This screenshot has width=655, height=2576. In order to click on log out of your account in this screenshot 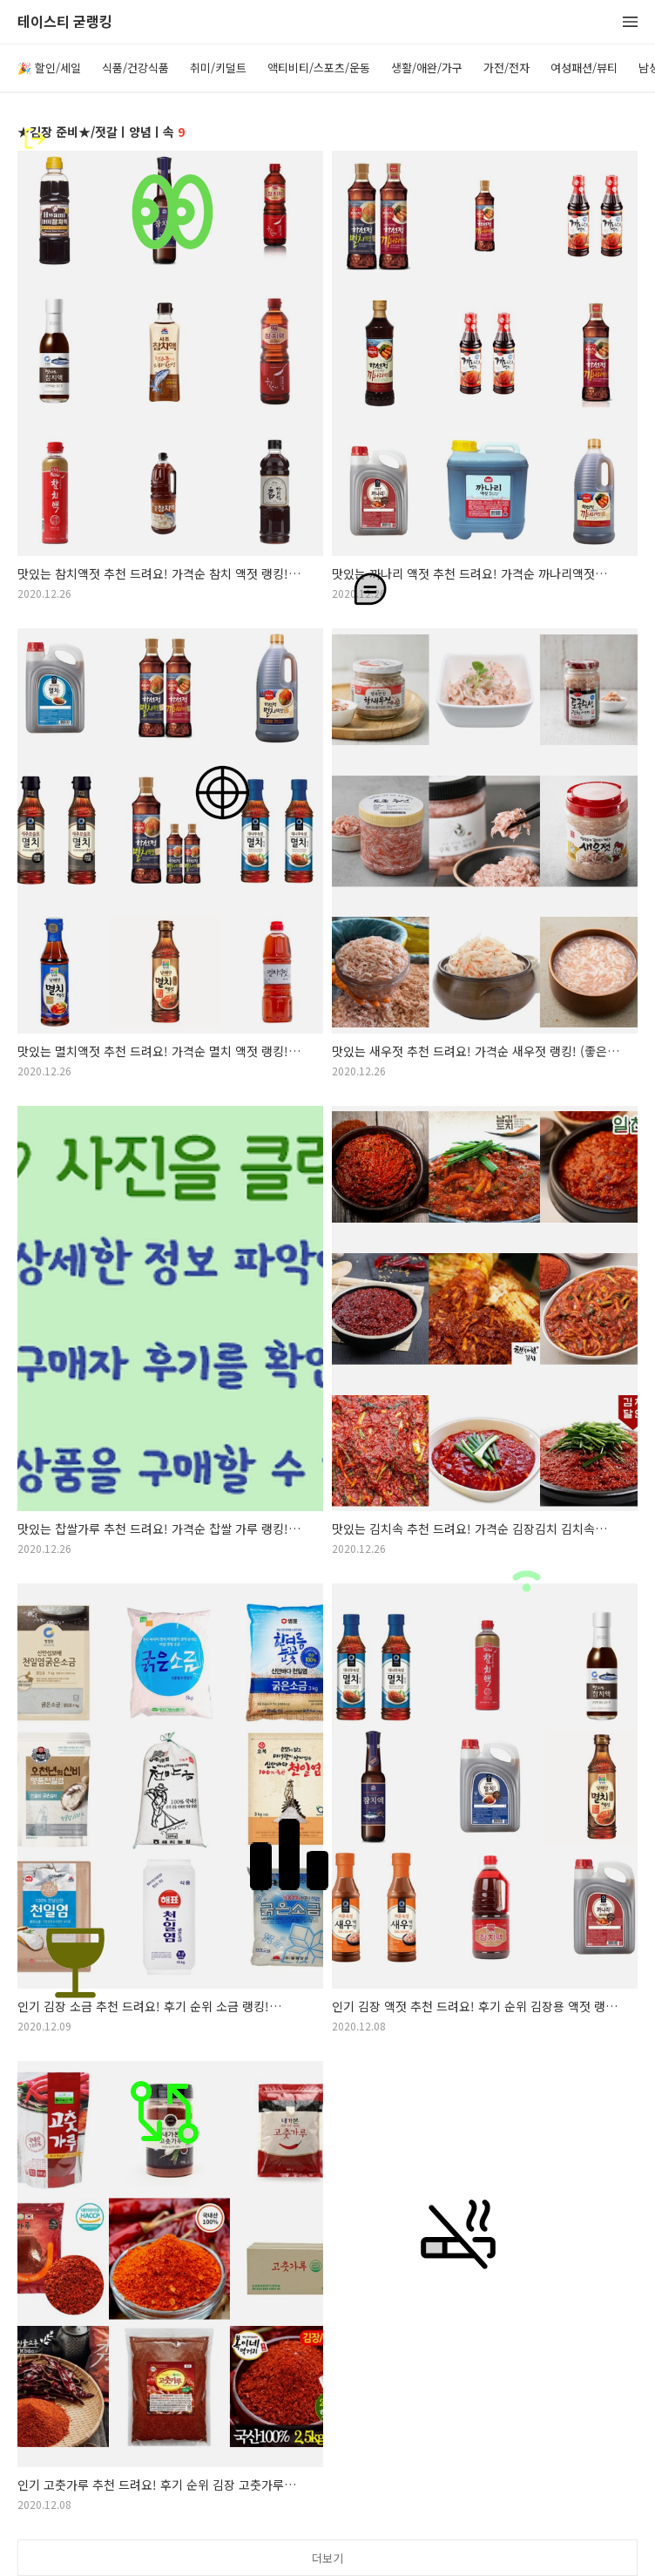, I will do `click(35, 139)`.